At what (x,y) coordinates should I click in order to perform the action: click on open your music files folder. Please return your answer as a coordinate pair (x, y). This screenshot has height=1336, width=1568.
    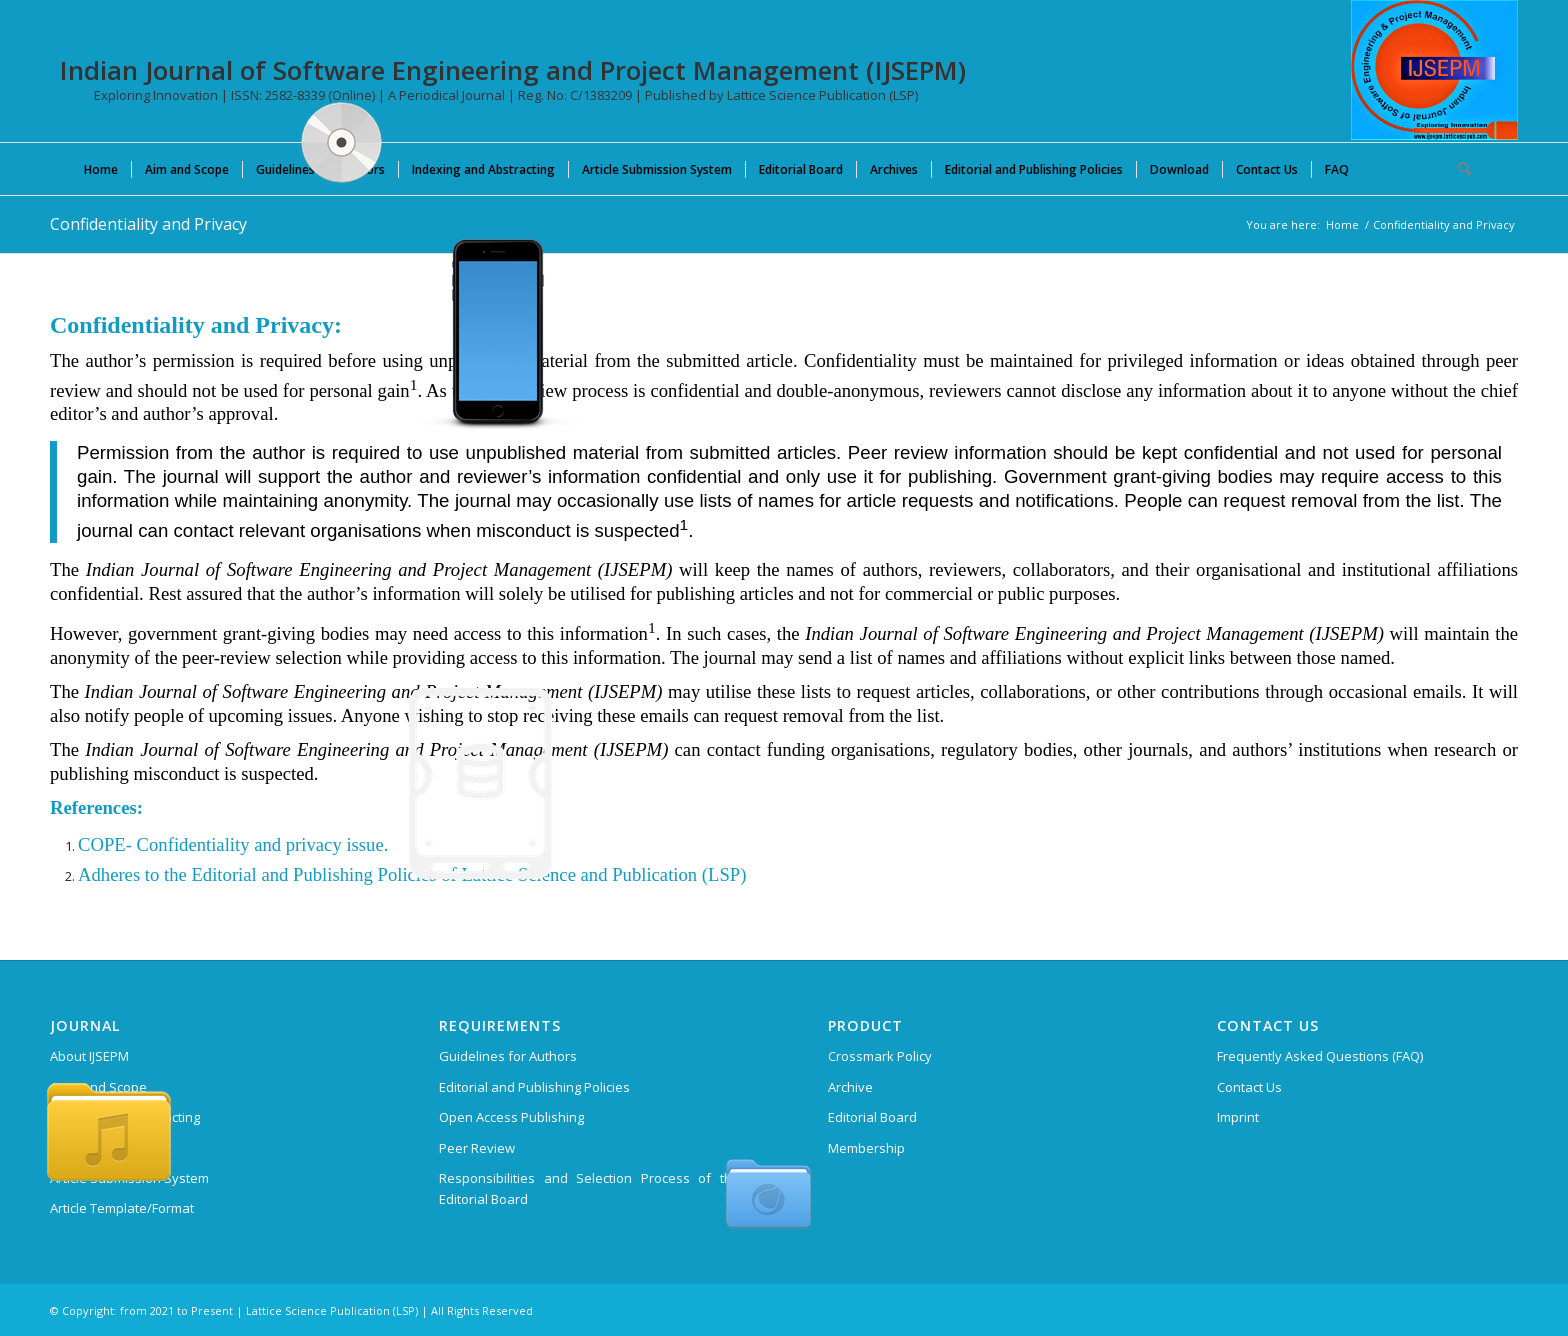
    Looking at the image, I should click on (109, 1132).